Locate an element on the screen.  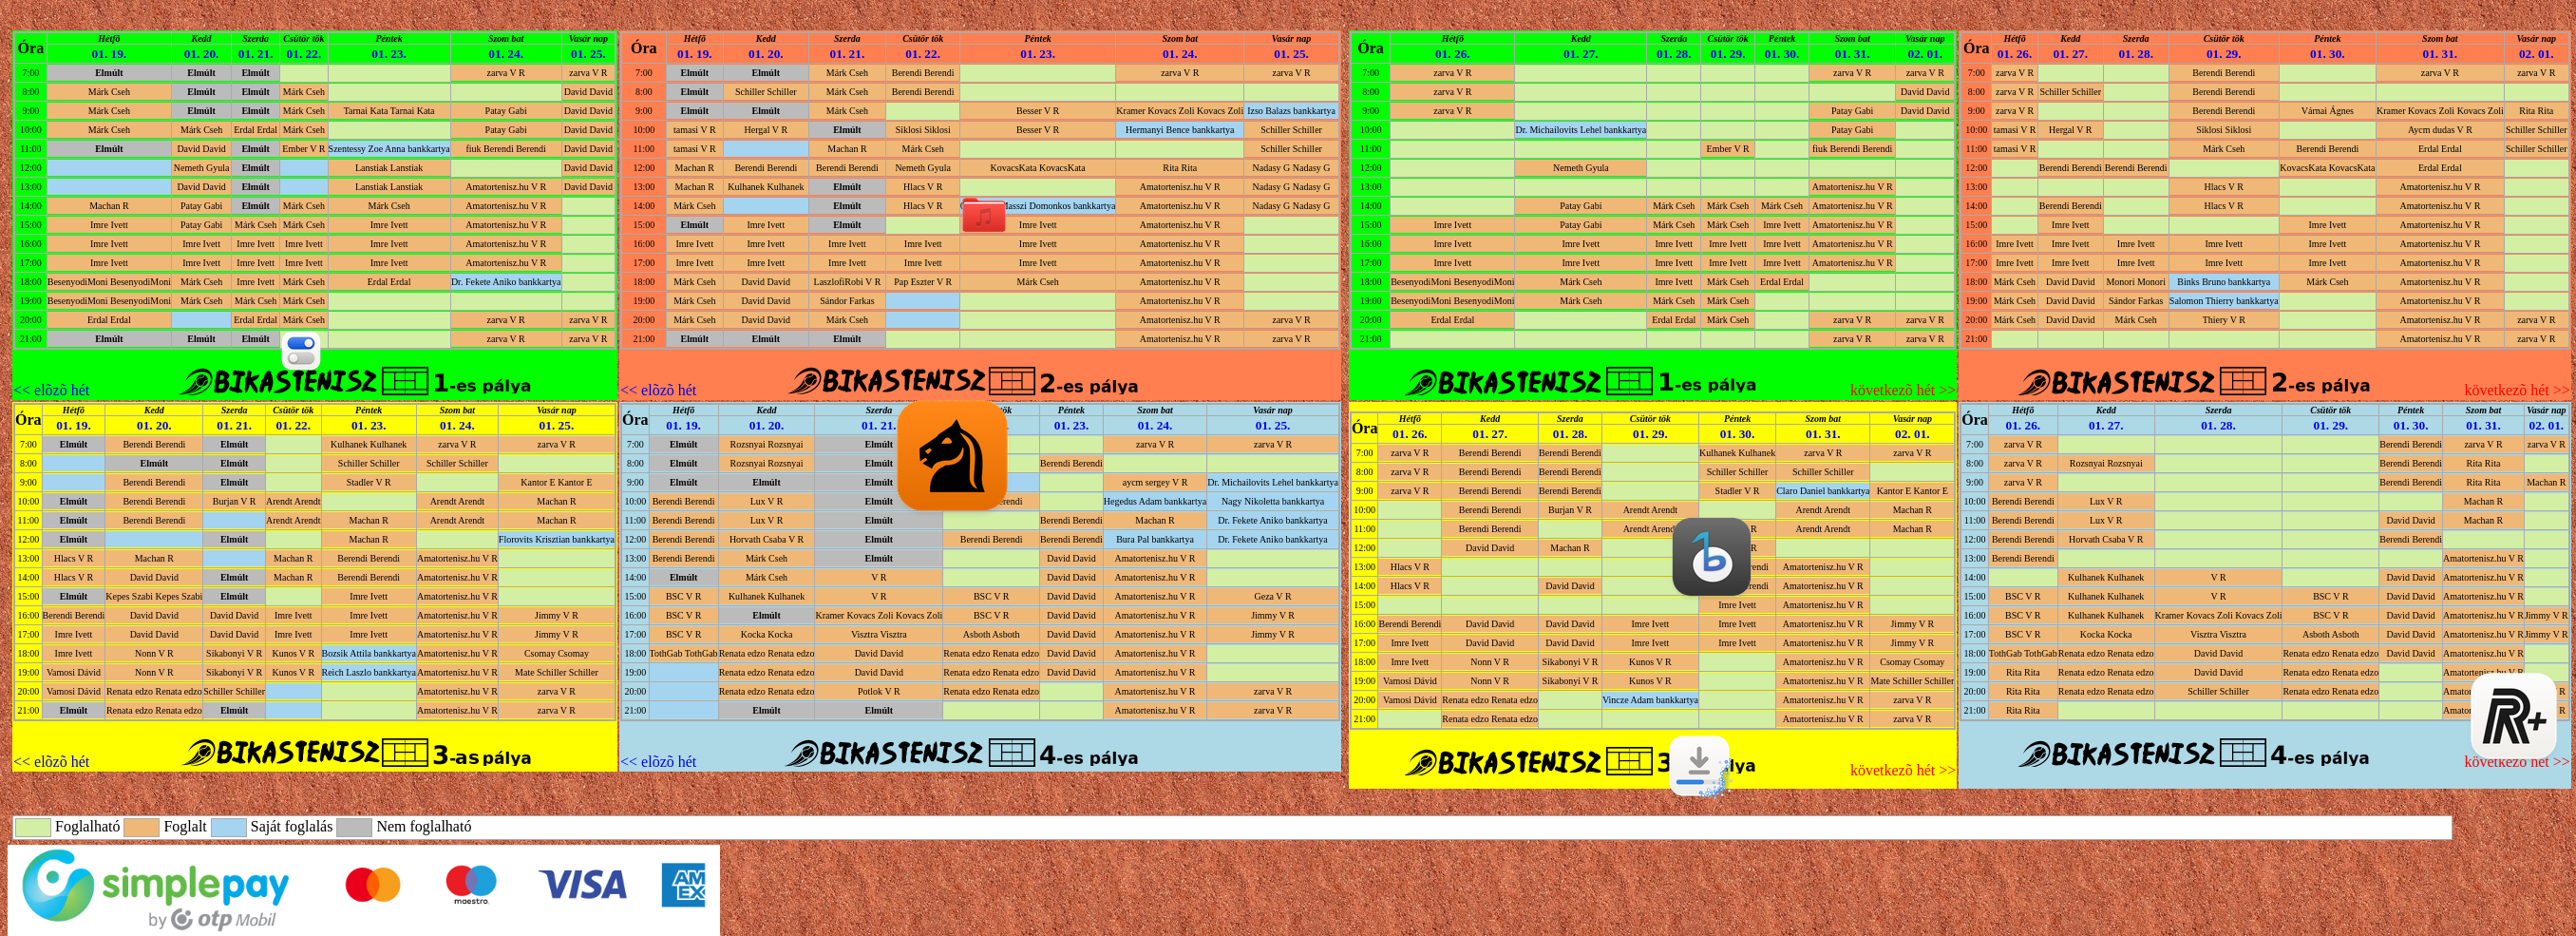
open the Chess app is located at coordinates (952, 455).